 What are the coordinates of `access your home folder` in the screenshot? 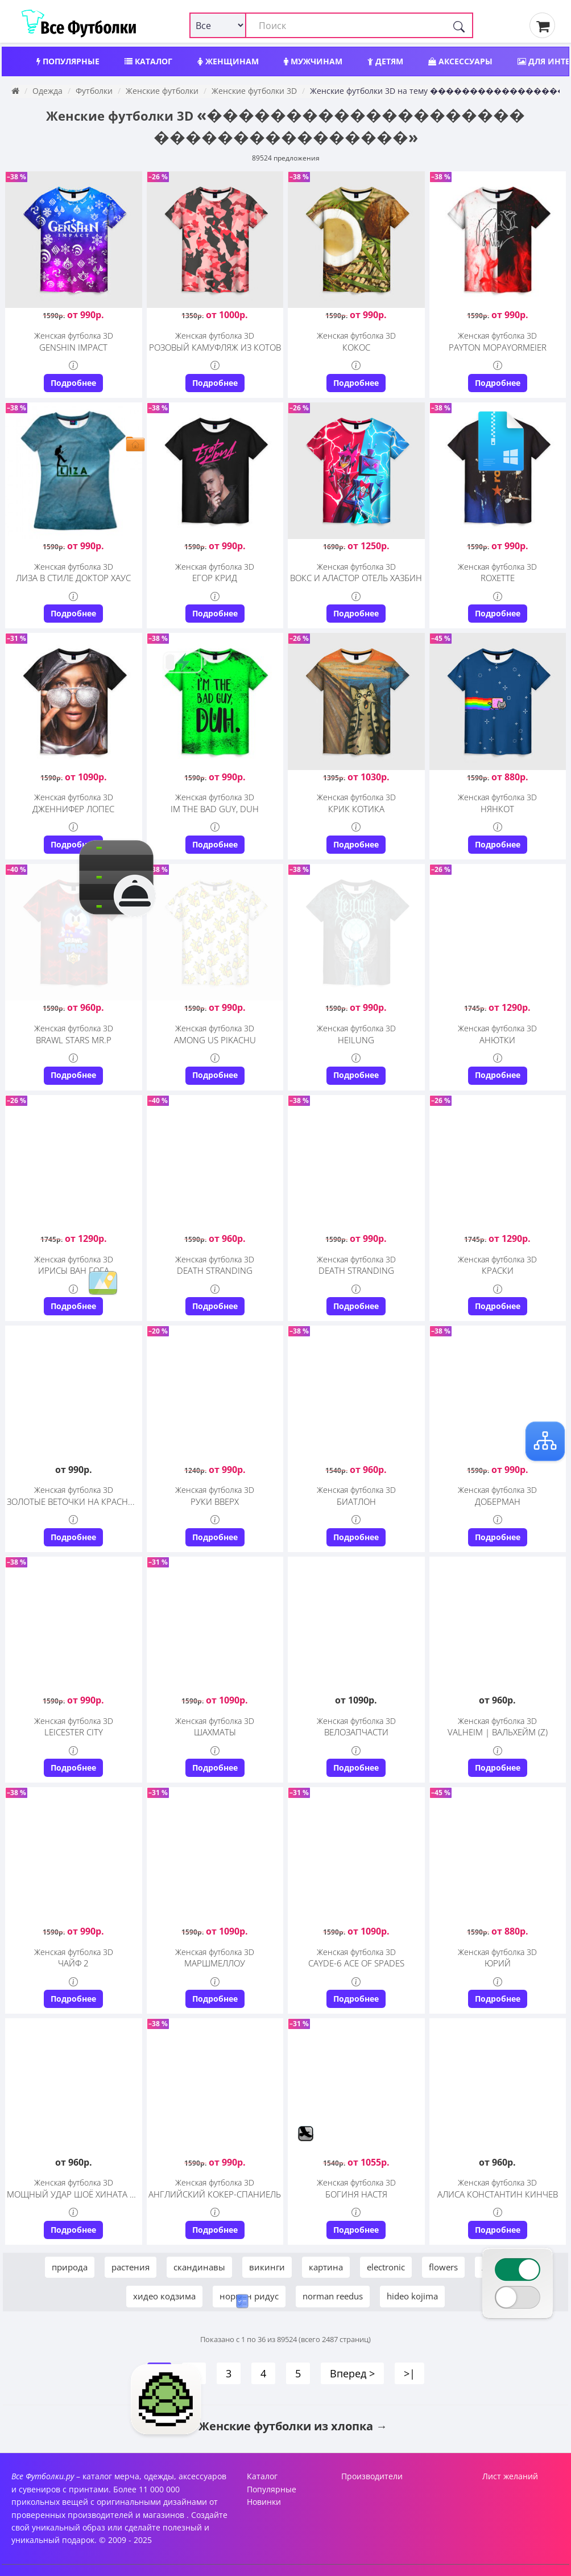 It's located at (135, 444).